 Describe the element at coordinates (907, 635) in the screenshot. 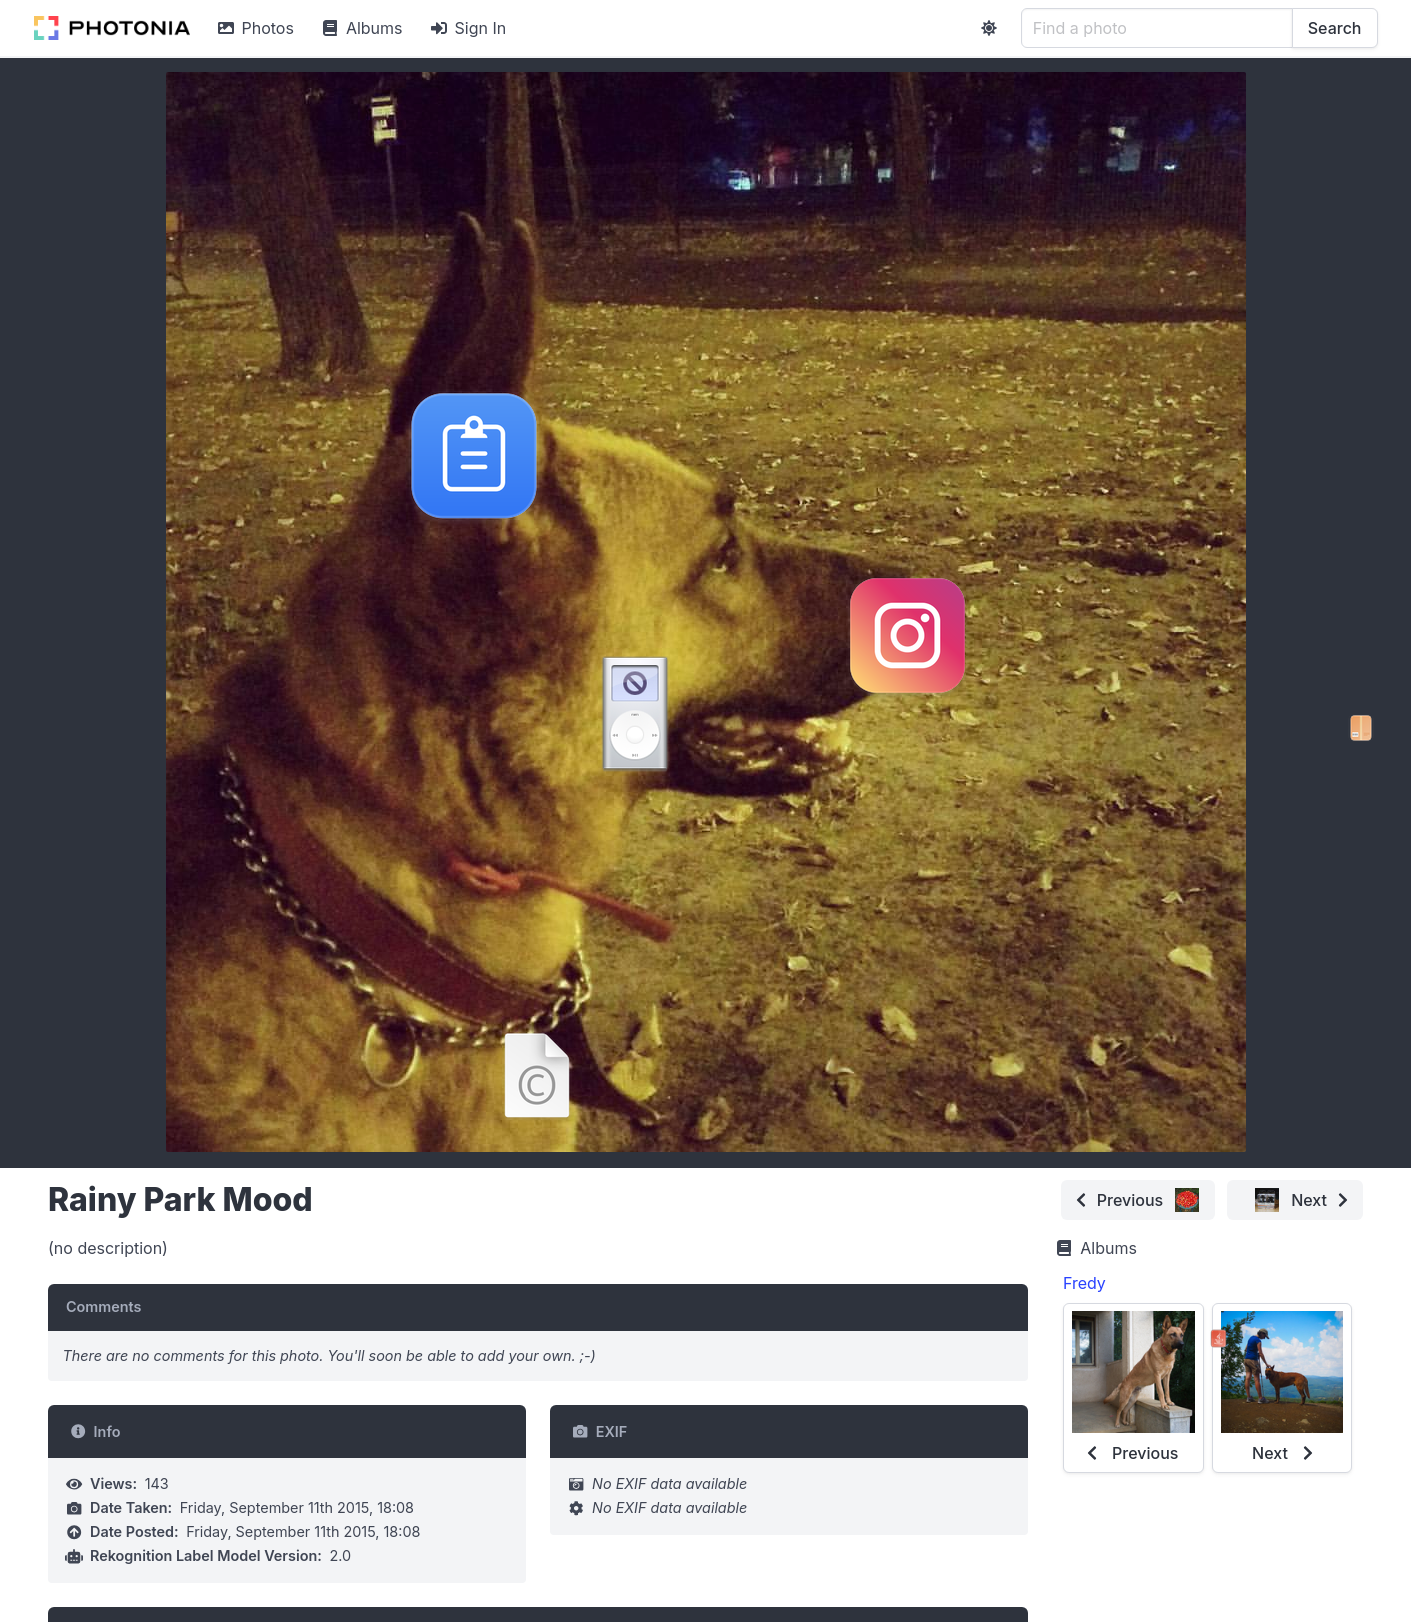

I see `open the Instagram app` at that location.